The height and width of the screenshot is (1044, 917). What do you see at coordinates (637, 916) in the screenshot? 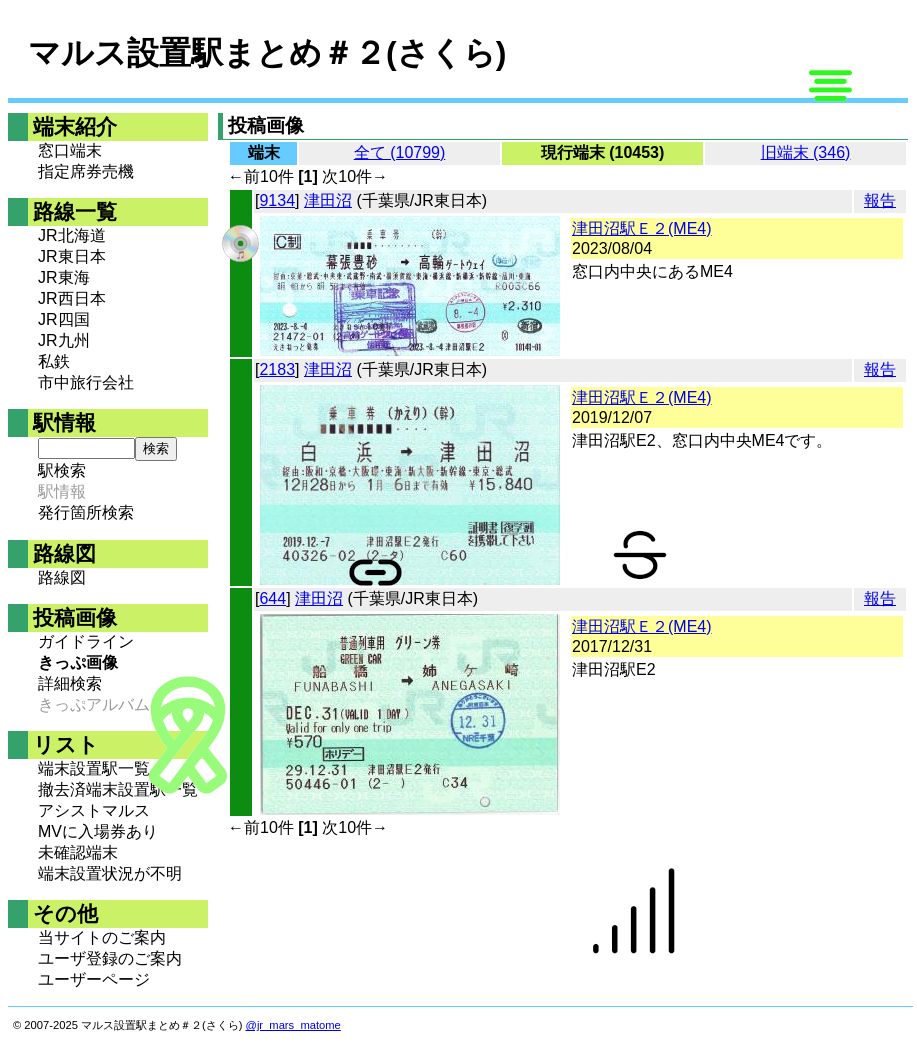
I see `indicates full cellular signal strength` at bounding box center [637, 916].